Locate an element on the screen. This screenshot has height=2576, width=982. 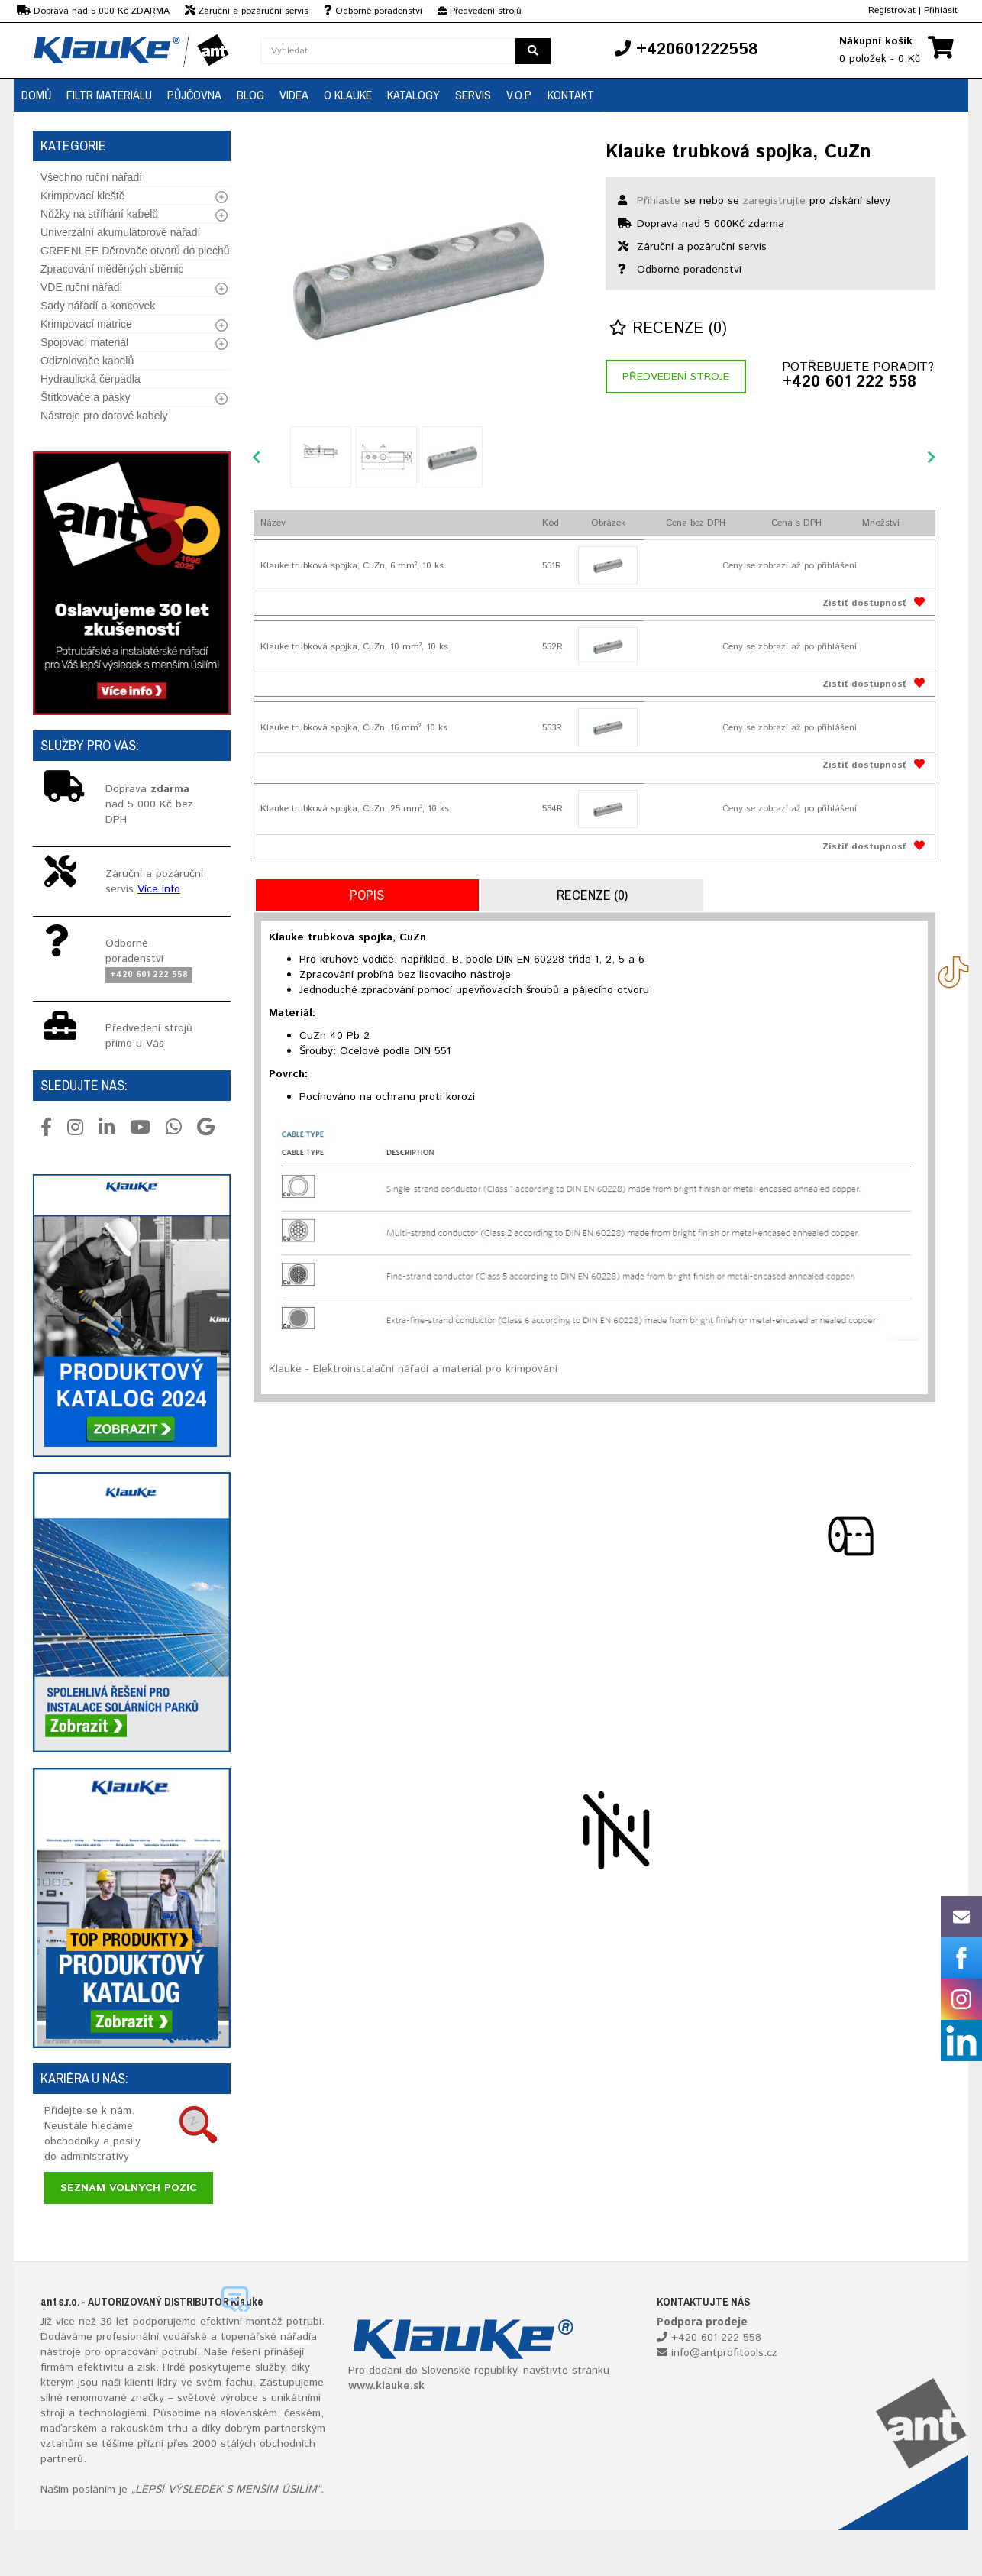
open the TikTok app is located at coordinates (953, 972).